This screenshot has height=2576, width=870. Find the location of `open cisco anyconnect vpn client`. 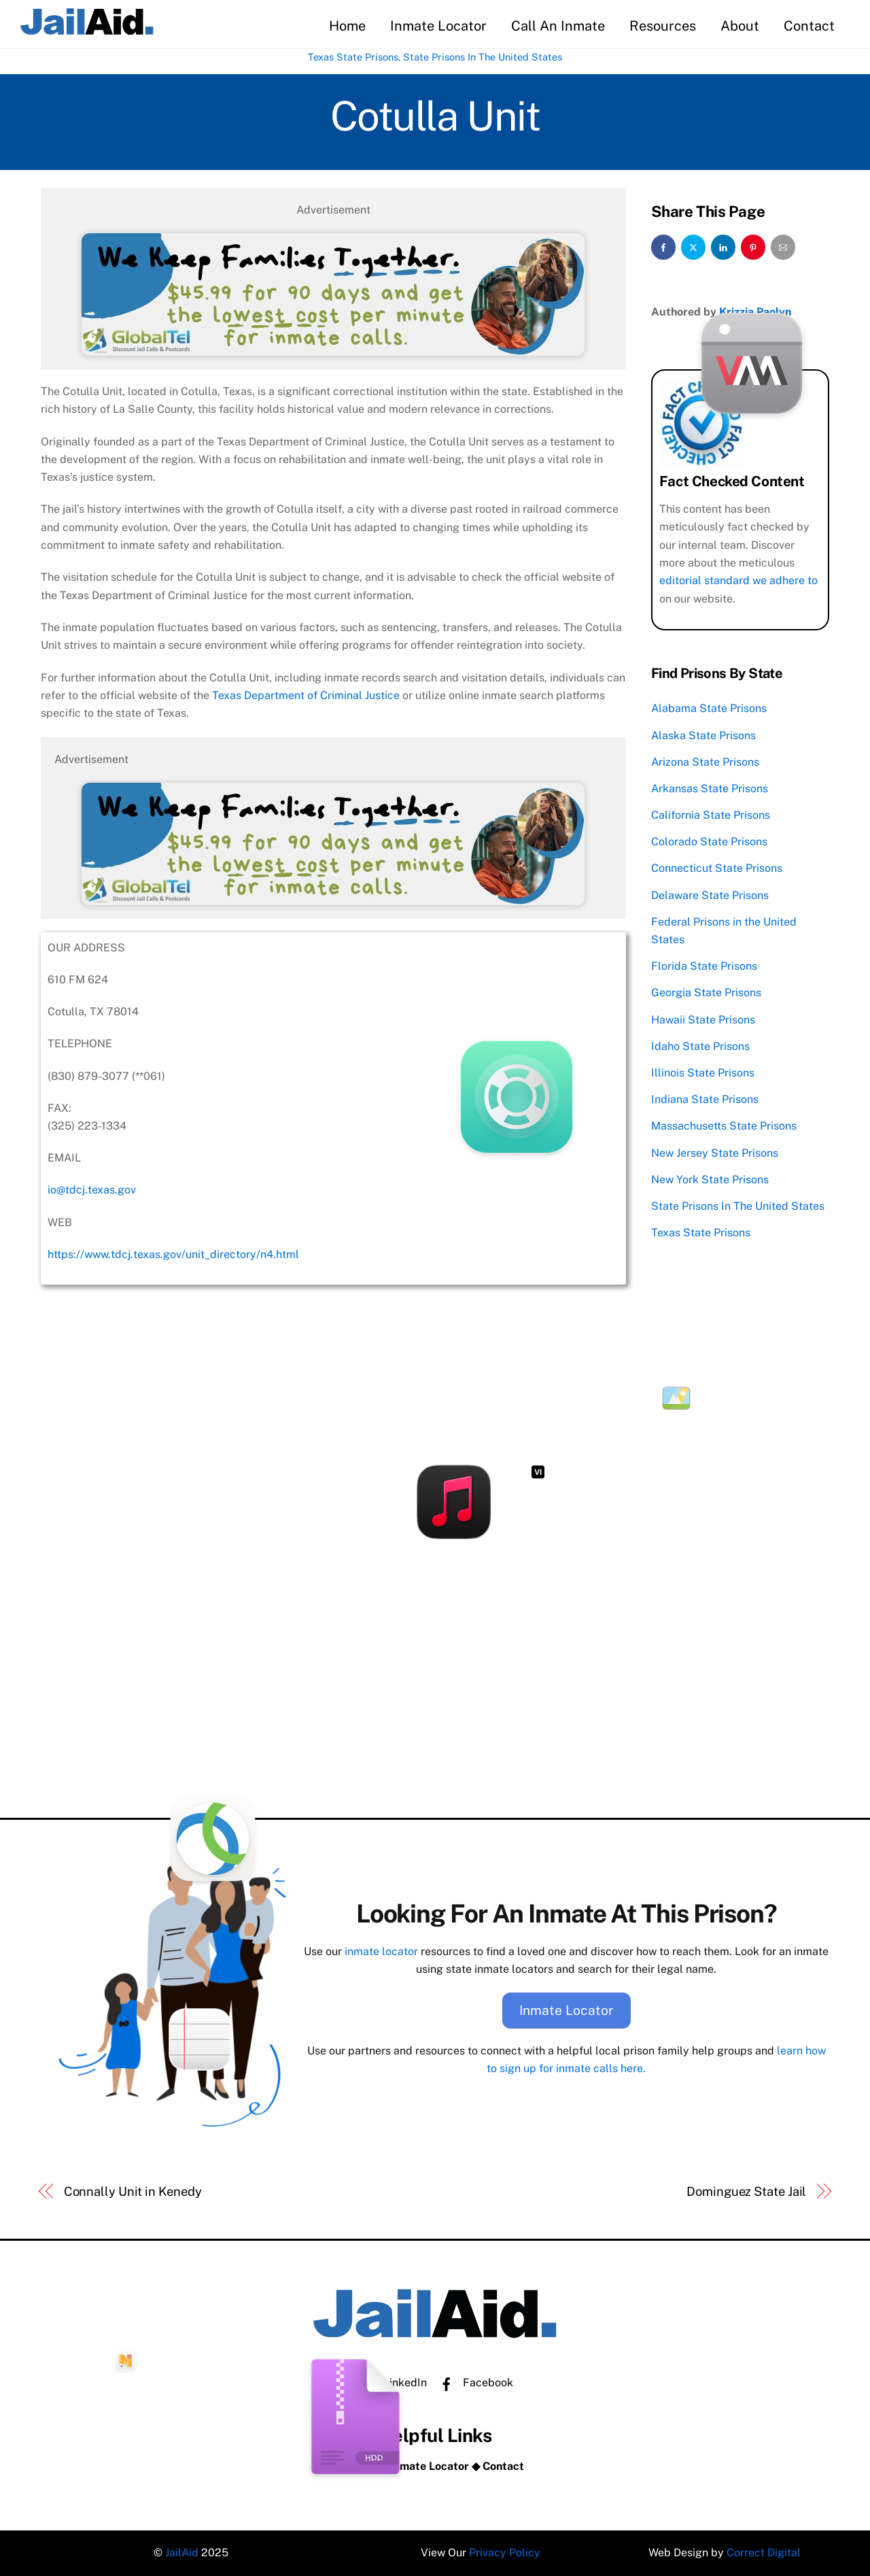

open cisco anyconnect vpn client is located at coordinates (213, 1839).